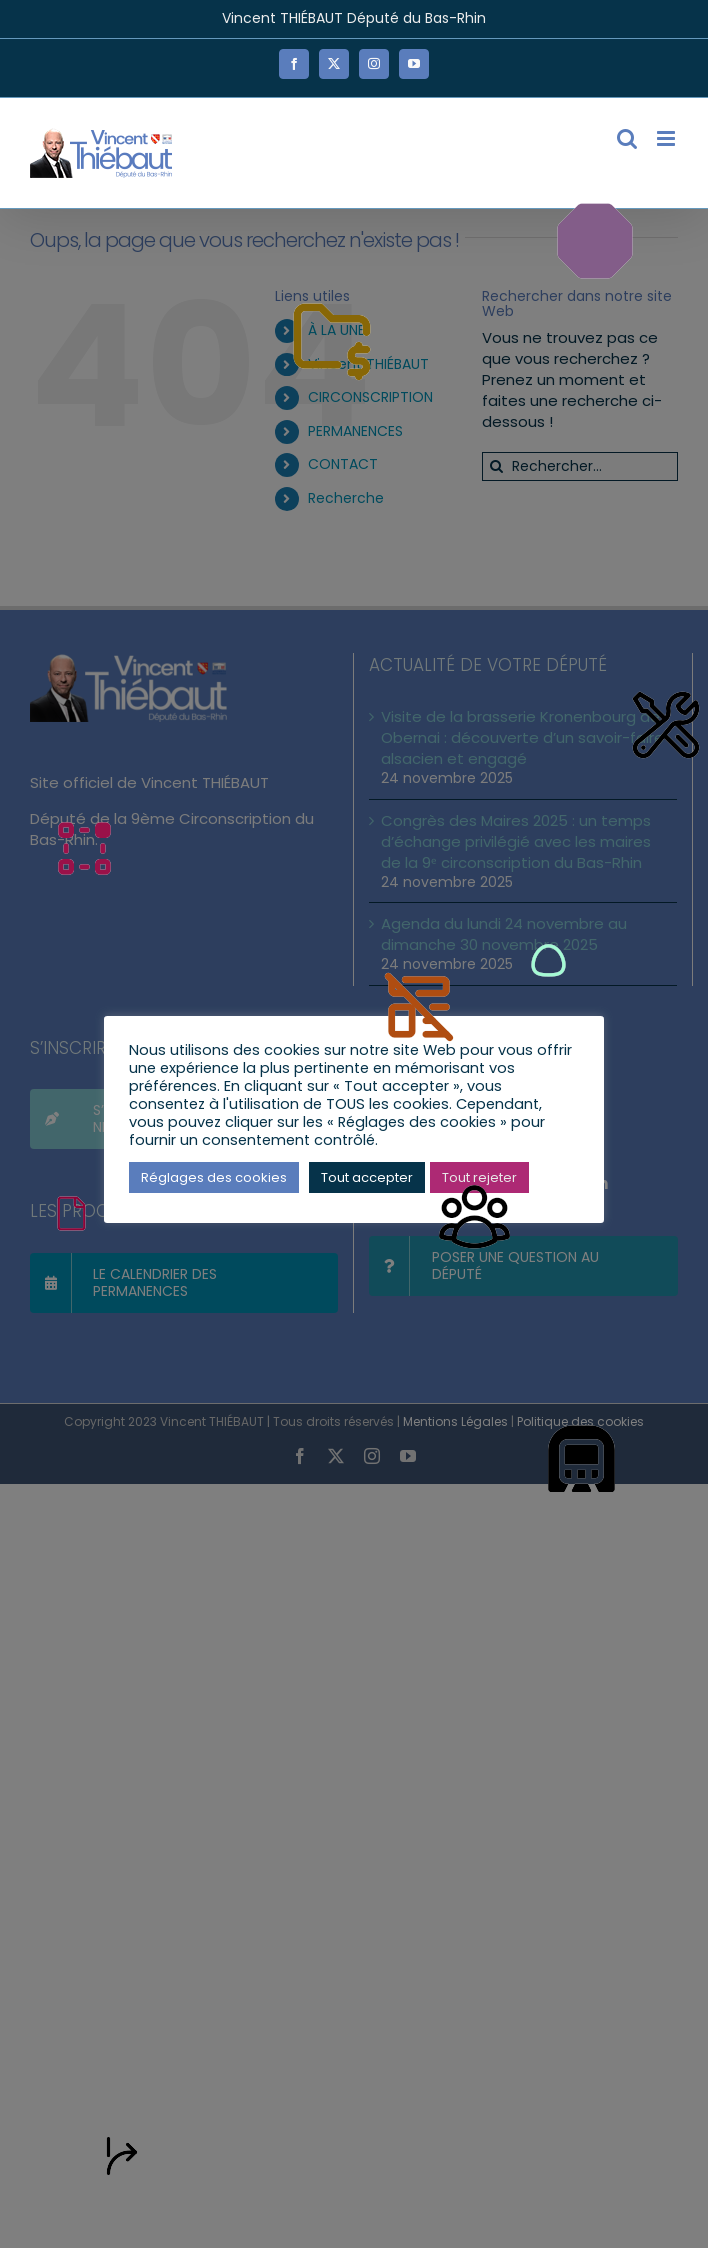 Image resolution: width=708 pixels, height=2248 pixels. What do you see at coordinates (71, 1213) in the screenshot?
I see `view or open a file` at bounding box center [71, 1213].